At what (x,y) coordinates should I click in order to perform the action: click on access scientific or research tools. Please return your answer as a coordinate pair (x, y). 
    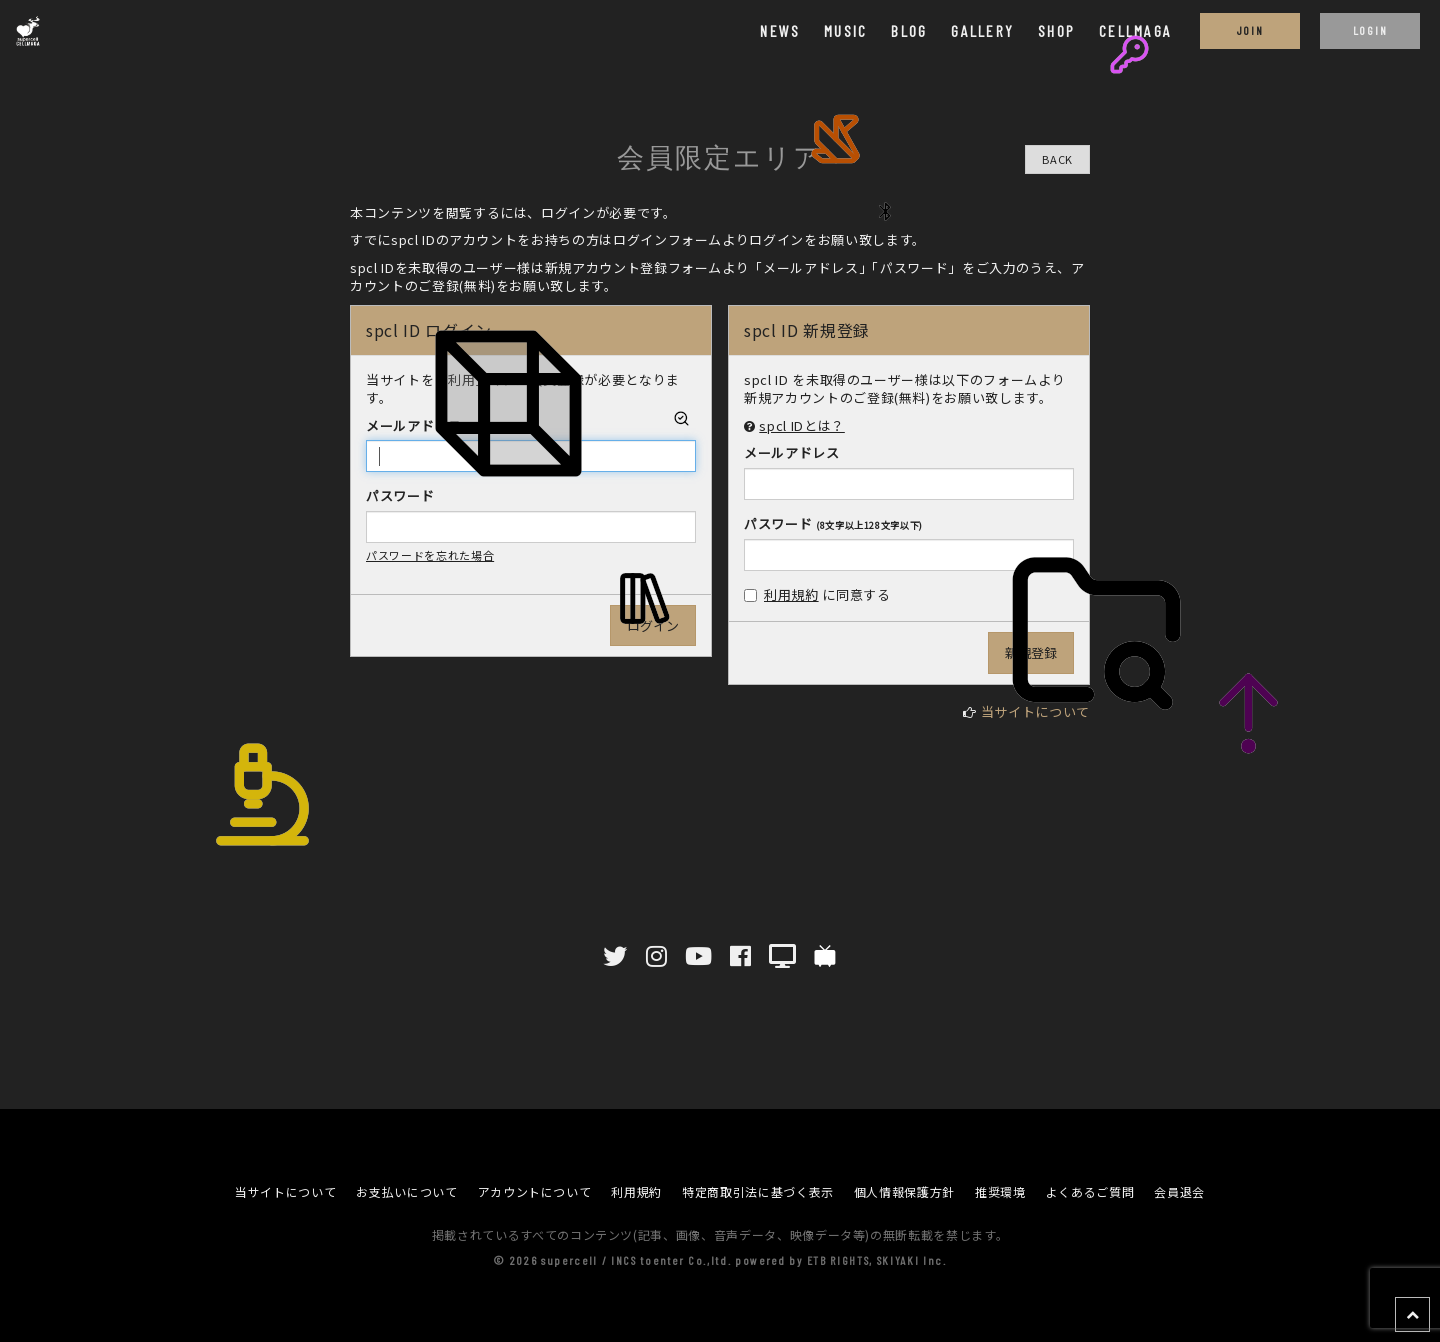
    Looking at the image, I should click on (262, 794).